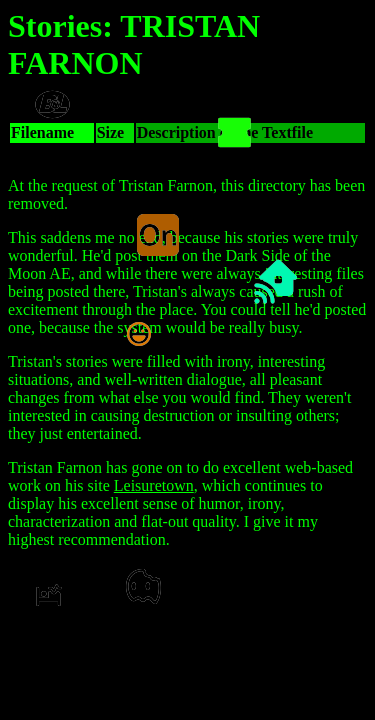 The width and height of the screenshot is (375, 720). I want to click on access smart home controls, so click(277, 281).